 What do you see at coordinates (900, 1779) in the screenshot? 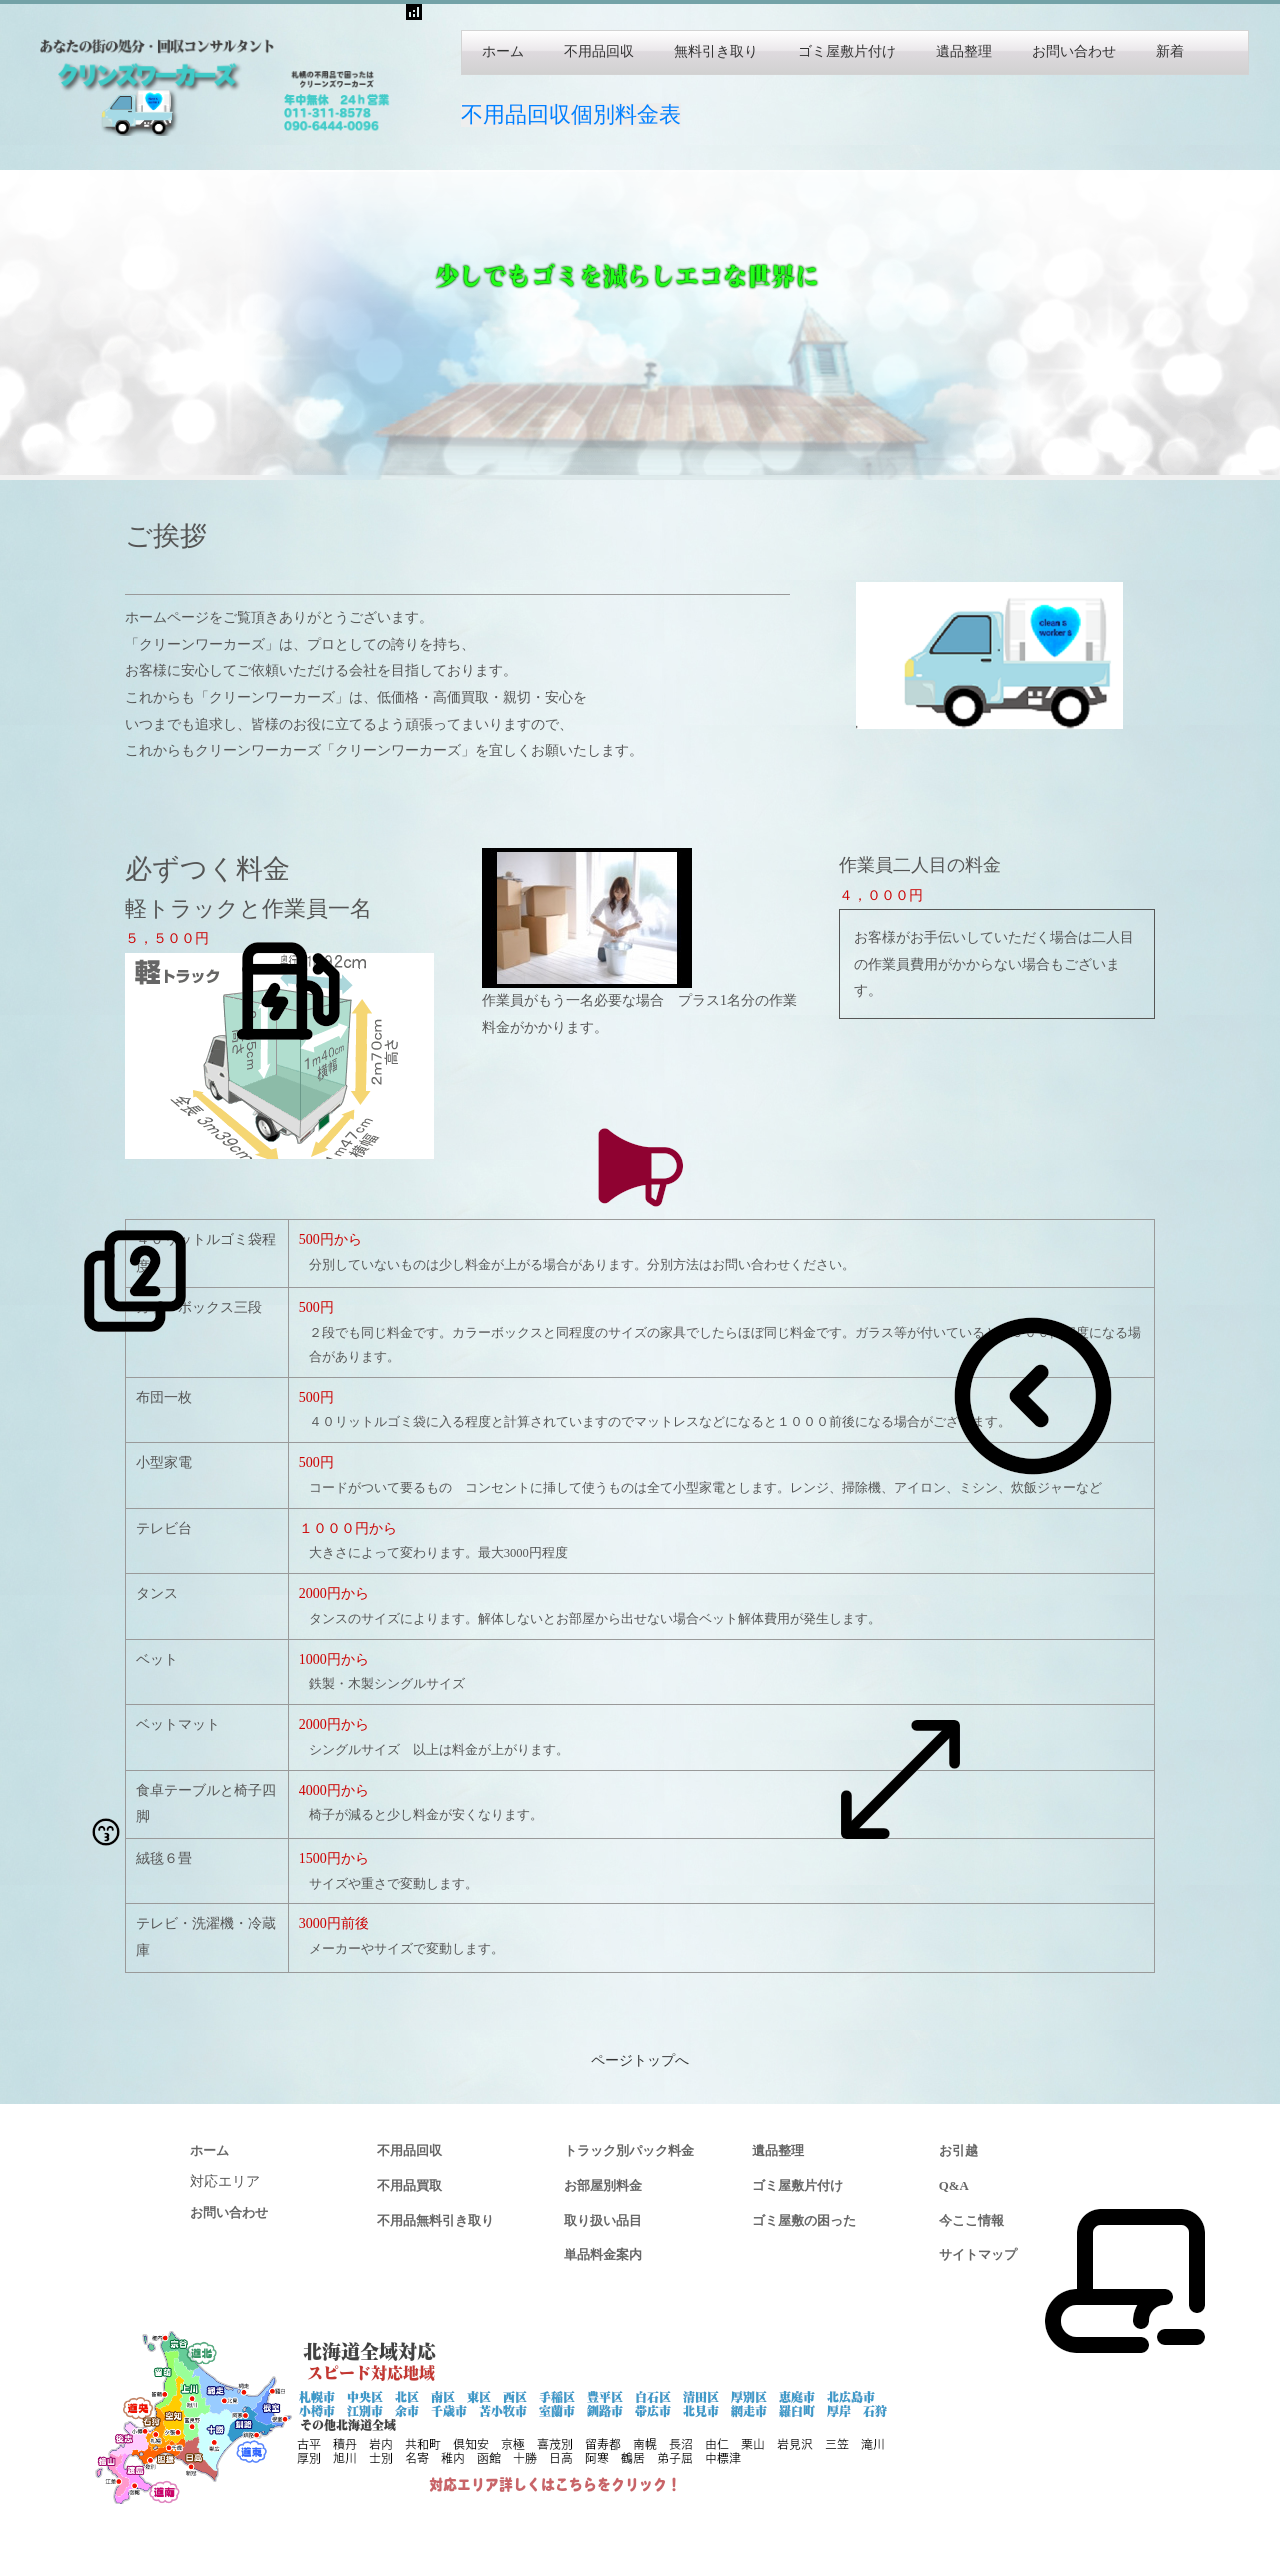
I see `resize a window or element` at bounding box center [900, 1779].